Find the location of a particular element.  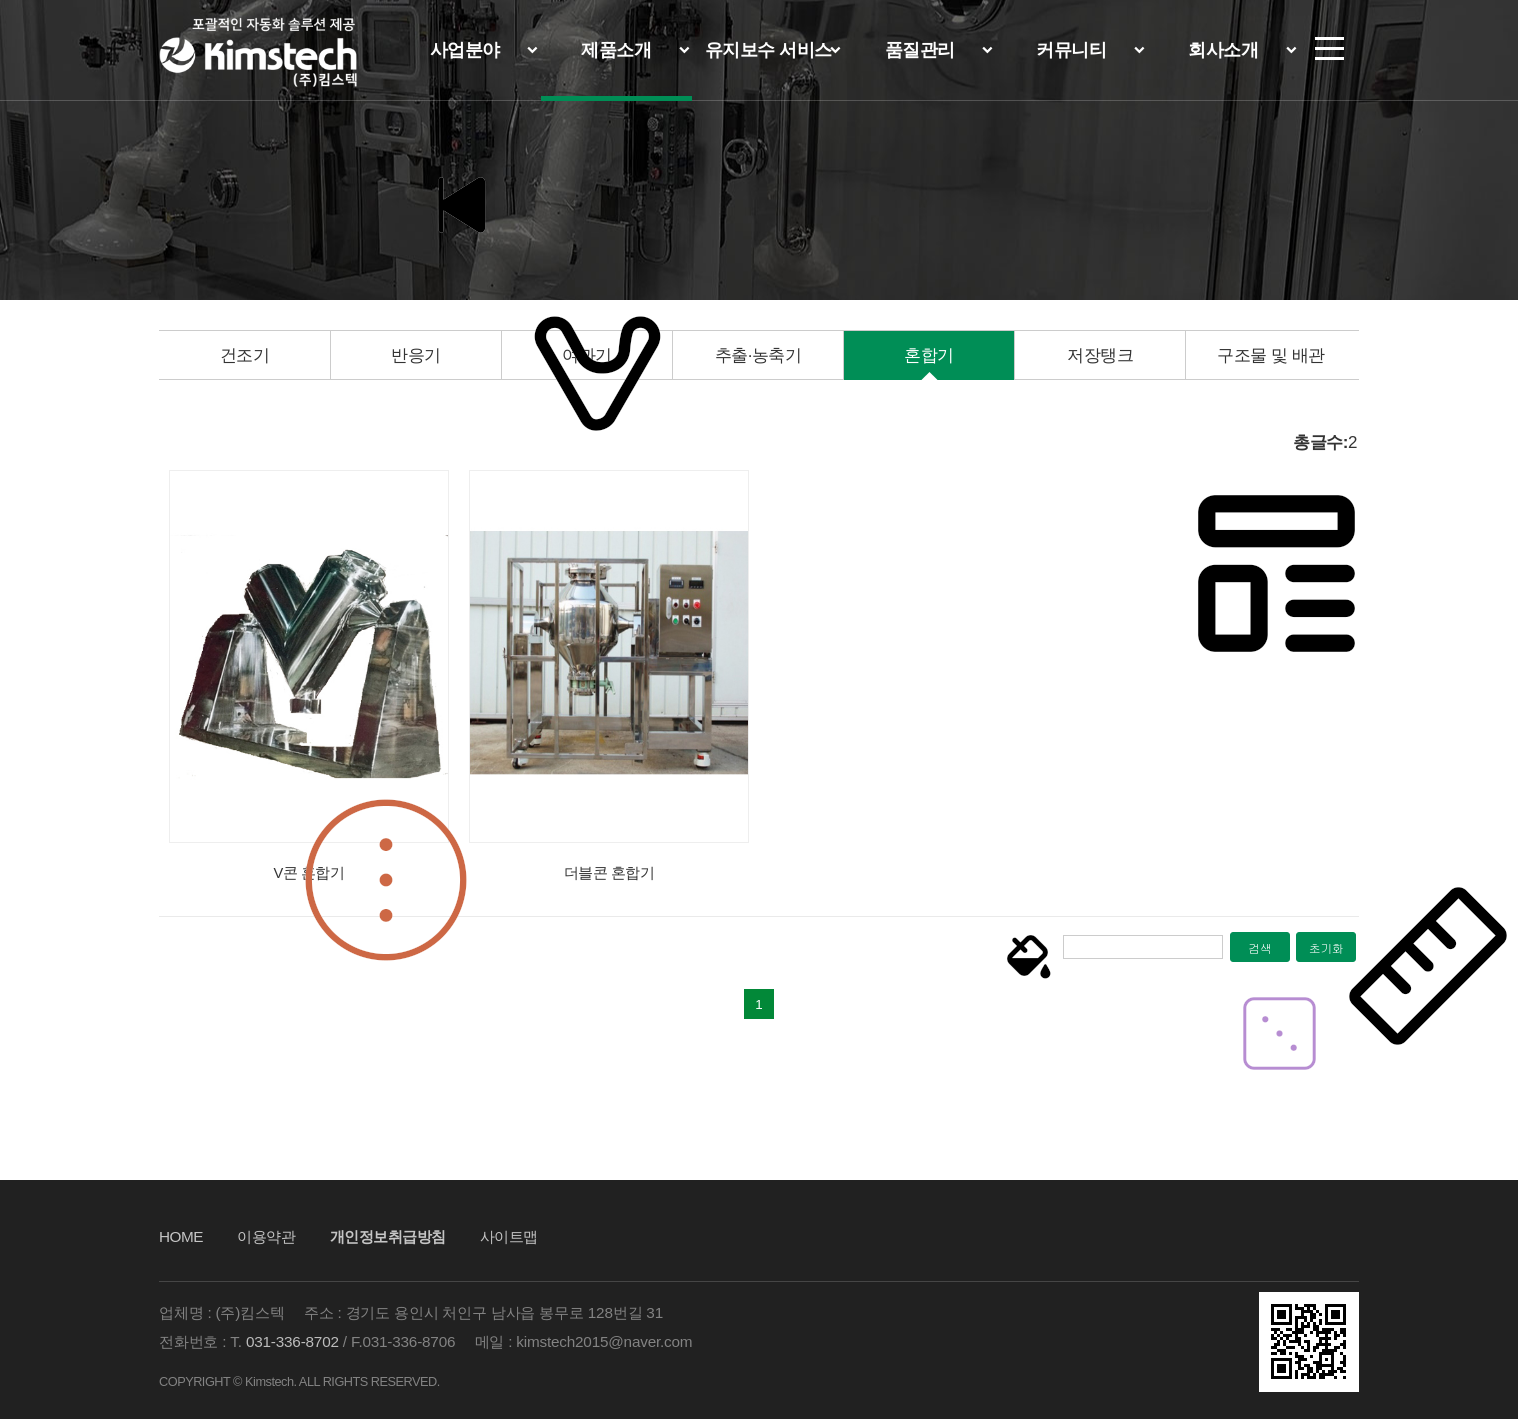

access measurement tools is located at coordinates (1428, 966).